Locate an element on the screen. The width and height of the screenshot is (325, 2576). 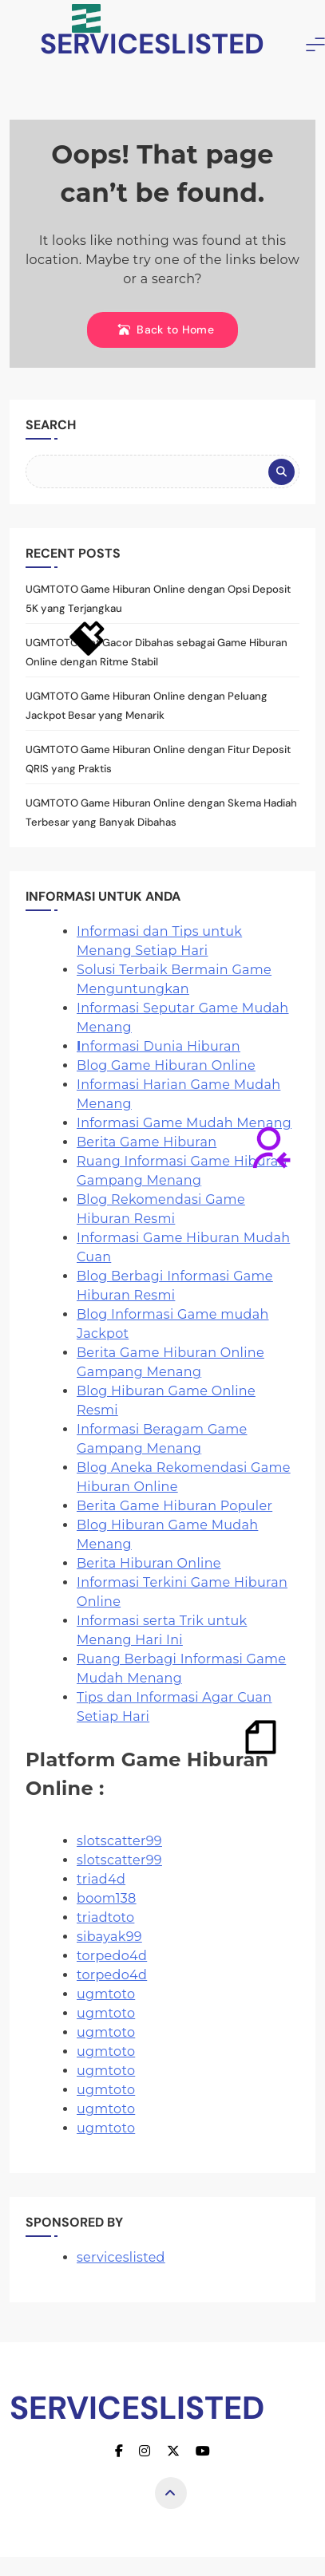
rootsbedrock brand logo is located at coordinates (86, 18).